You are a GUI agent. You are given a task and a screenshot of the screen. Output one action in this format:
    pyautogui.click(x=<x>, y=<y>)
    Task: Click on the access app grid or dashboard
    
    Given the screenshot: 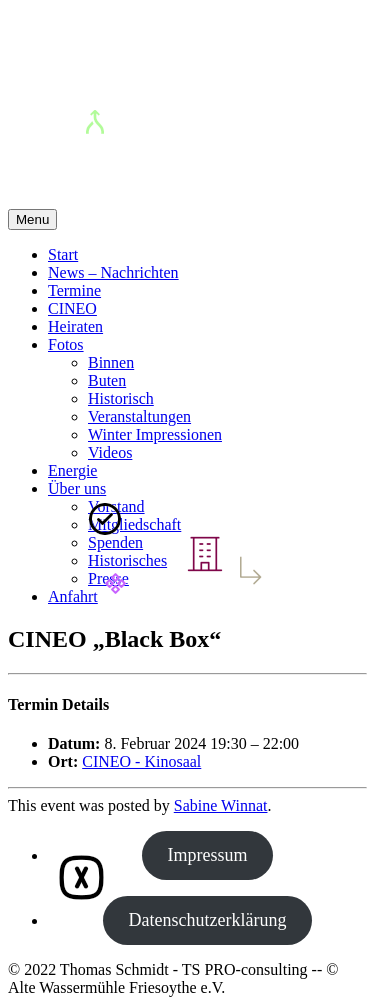 What is the action you would take?
    pyautogui.click(x=115, y=583)
    